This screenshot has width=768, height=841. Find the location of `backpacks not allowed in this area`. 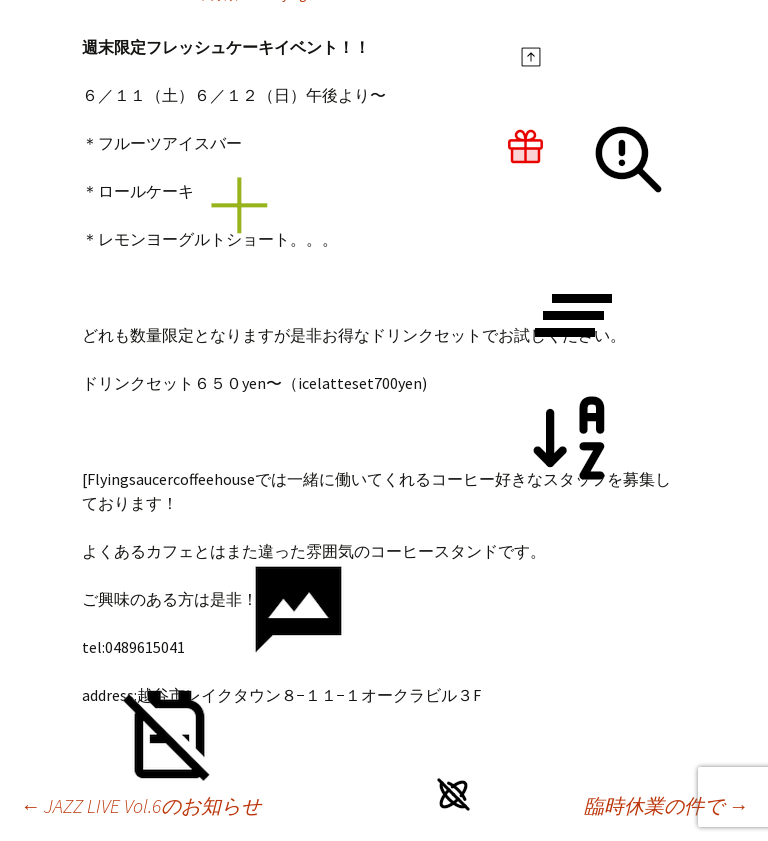

backpacks not allowed in this area is located at coordinates (169, 734).